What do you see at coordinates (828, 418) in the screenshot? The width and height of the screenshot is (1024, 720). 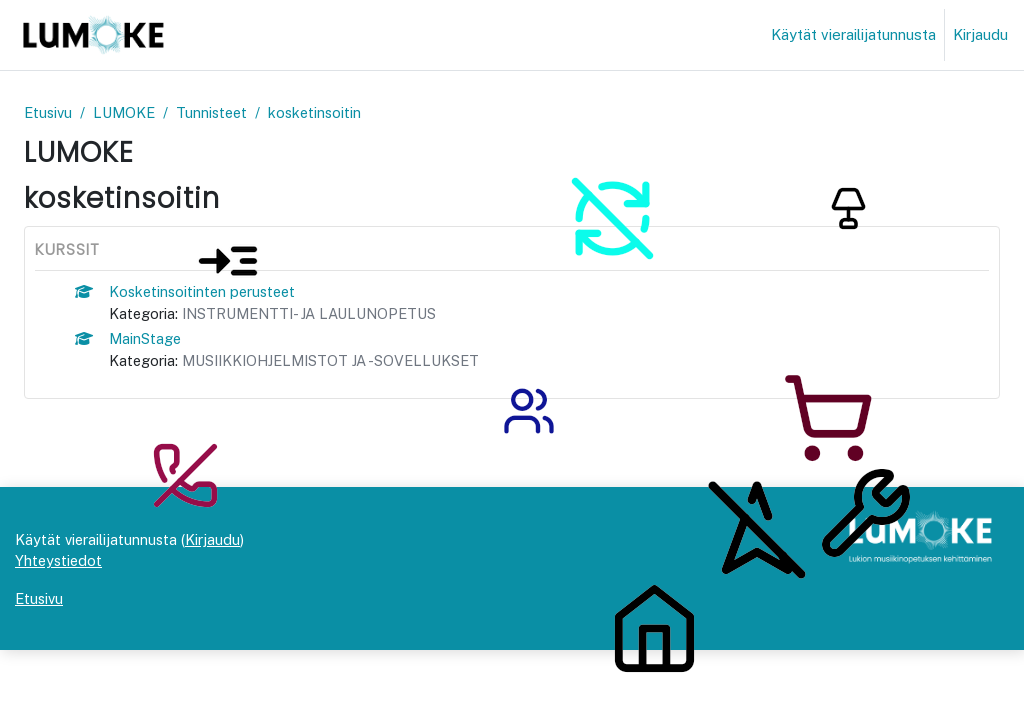 I see `view your shopping cart` at bounding box center [828, 418].